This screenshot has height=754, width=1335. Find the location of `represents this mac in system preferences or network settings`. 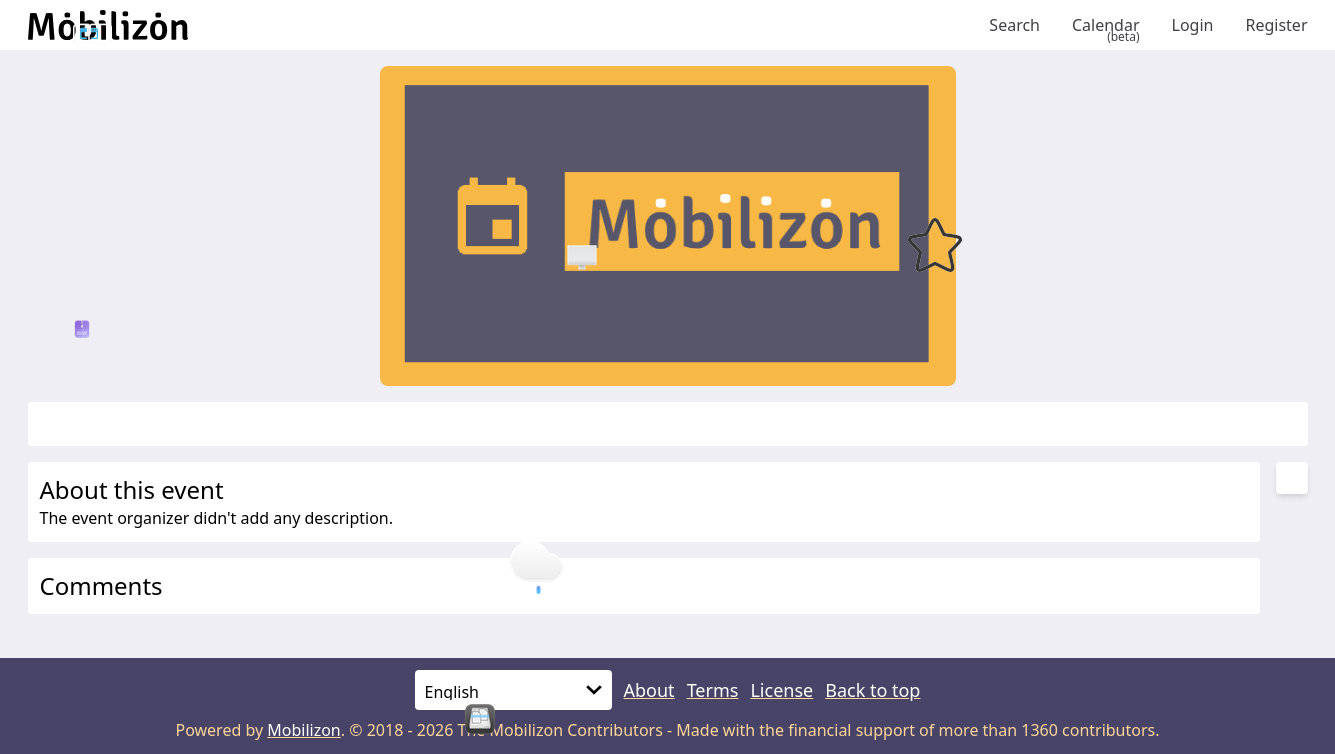

represents this mac in system preferences or network settings is located at coordinates (582, 257).